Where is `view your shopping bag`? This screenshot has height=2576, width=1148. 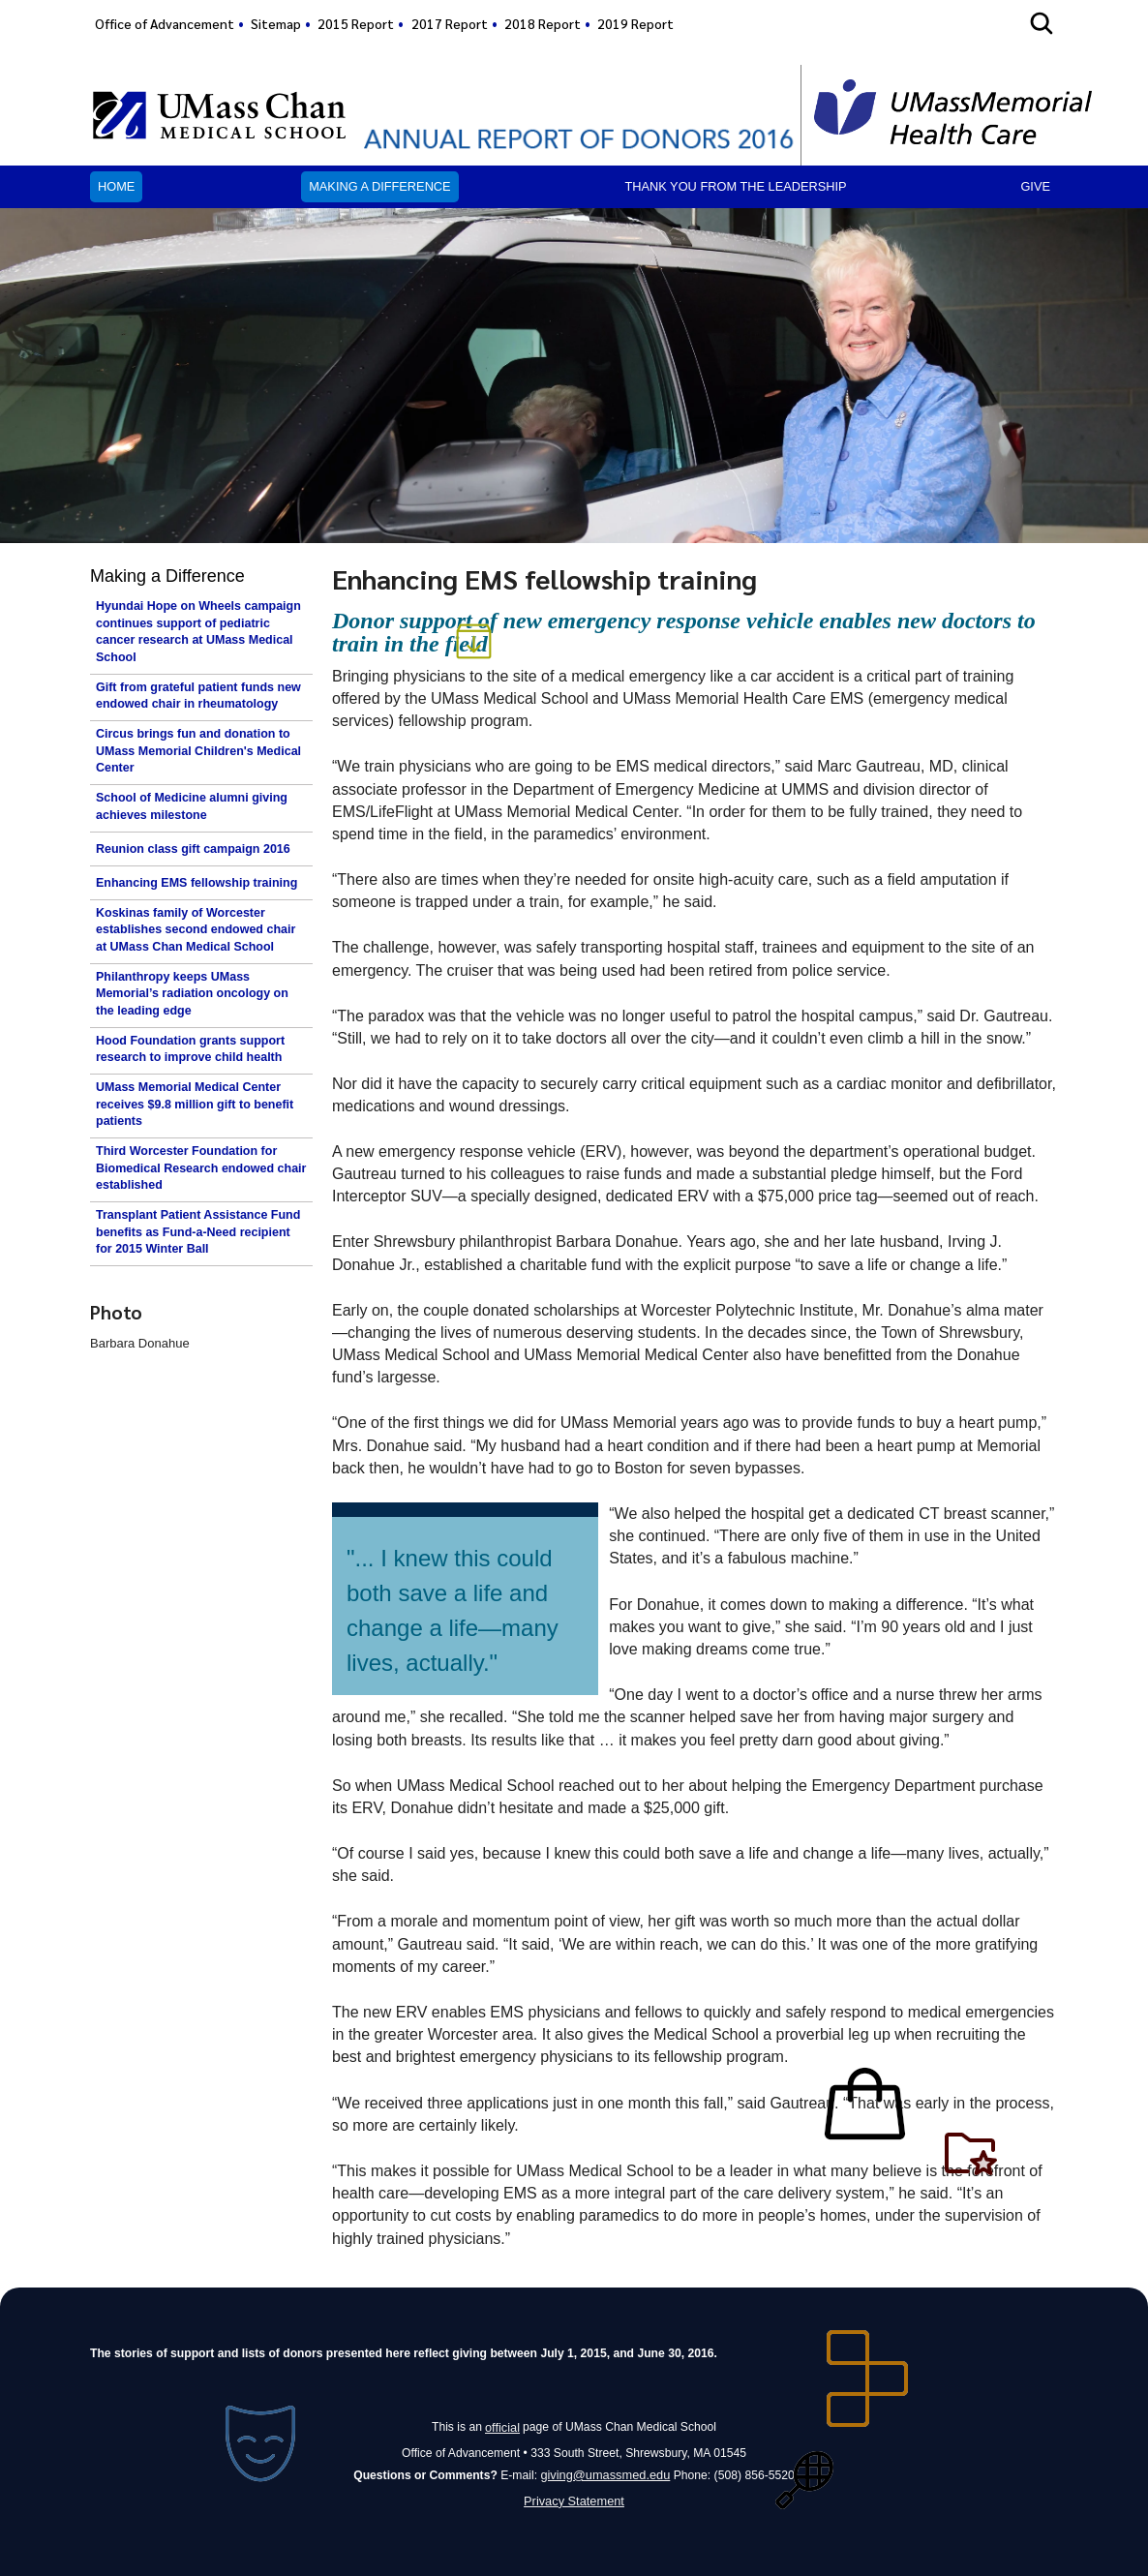
view your shopping bag is located at coordinates (864, 2107).